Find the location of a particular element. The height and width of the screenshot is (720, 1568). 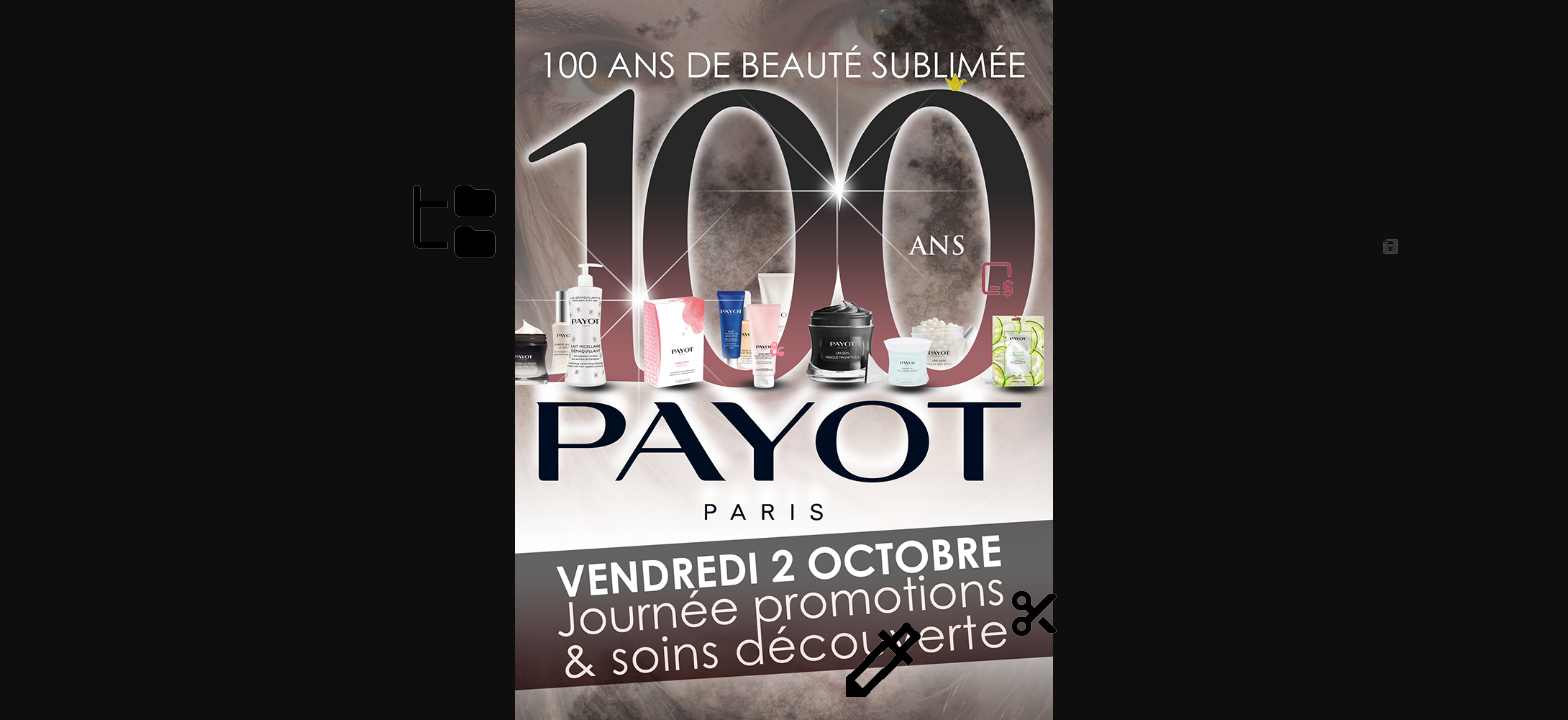

view tablet payment or pricing options is located at coordinates (996, 278).